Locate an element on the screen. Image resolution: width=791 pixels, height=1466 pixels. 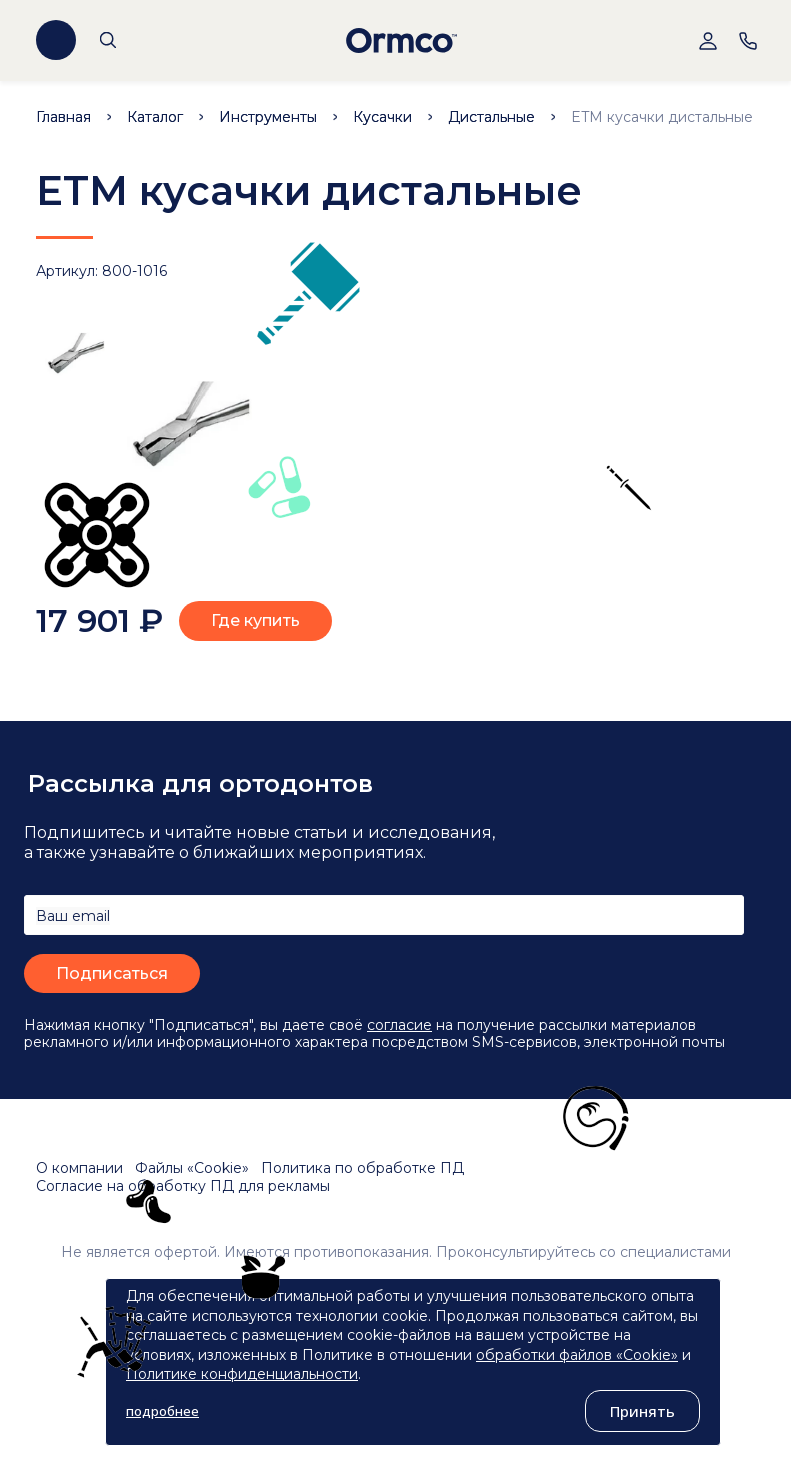
access candy or sweet-themed items is located at coordinates (148, 1201).